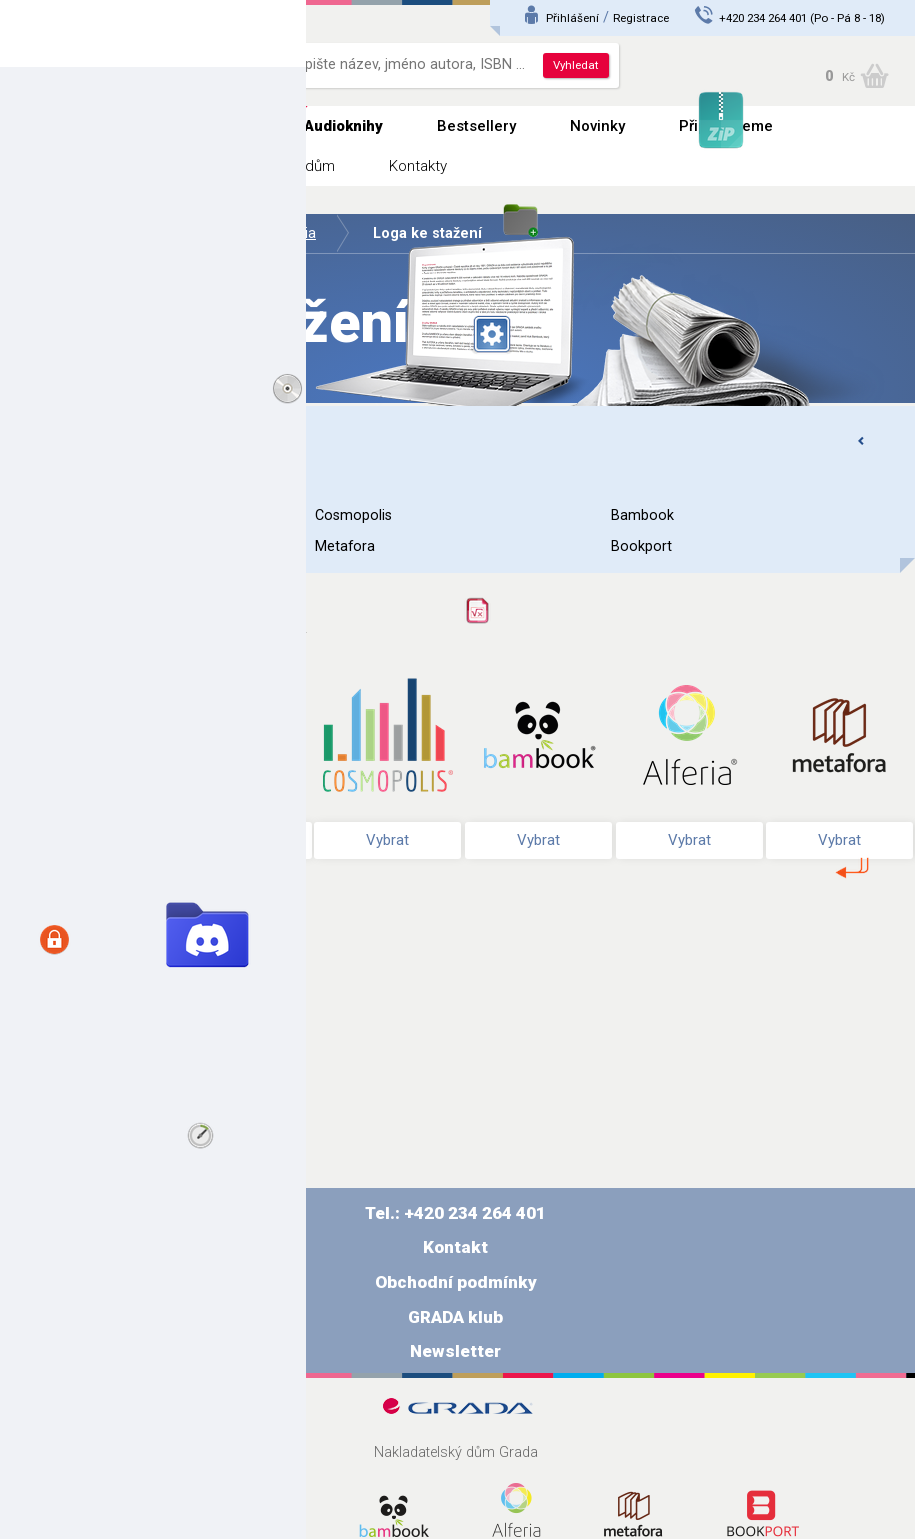 The image size is (915, 1539). I want to click on indicates a file or folder is read-only, so click(54, 939).